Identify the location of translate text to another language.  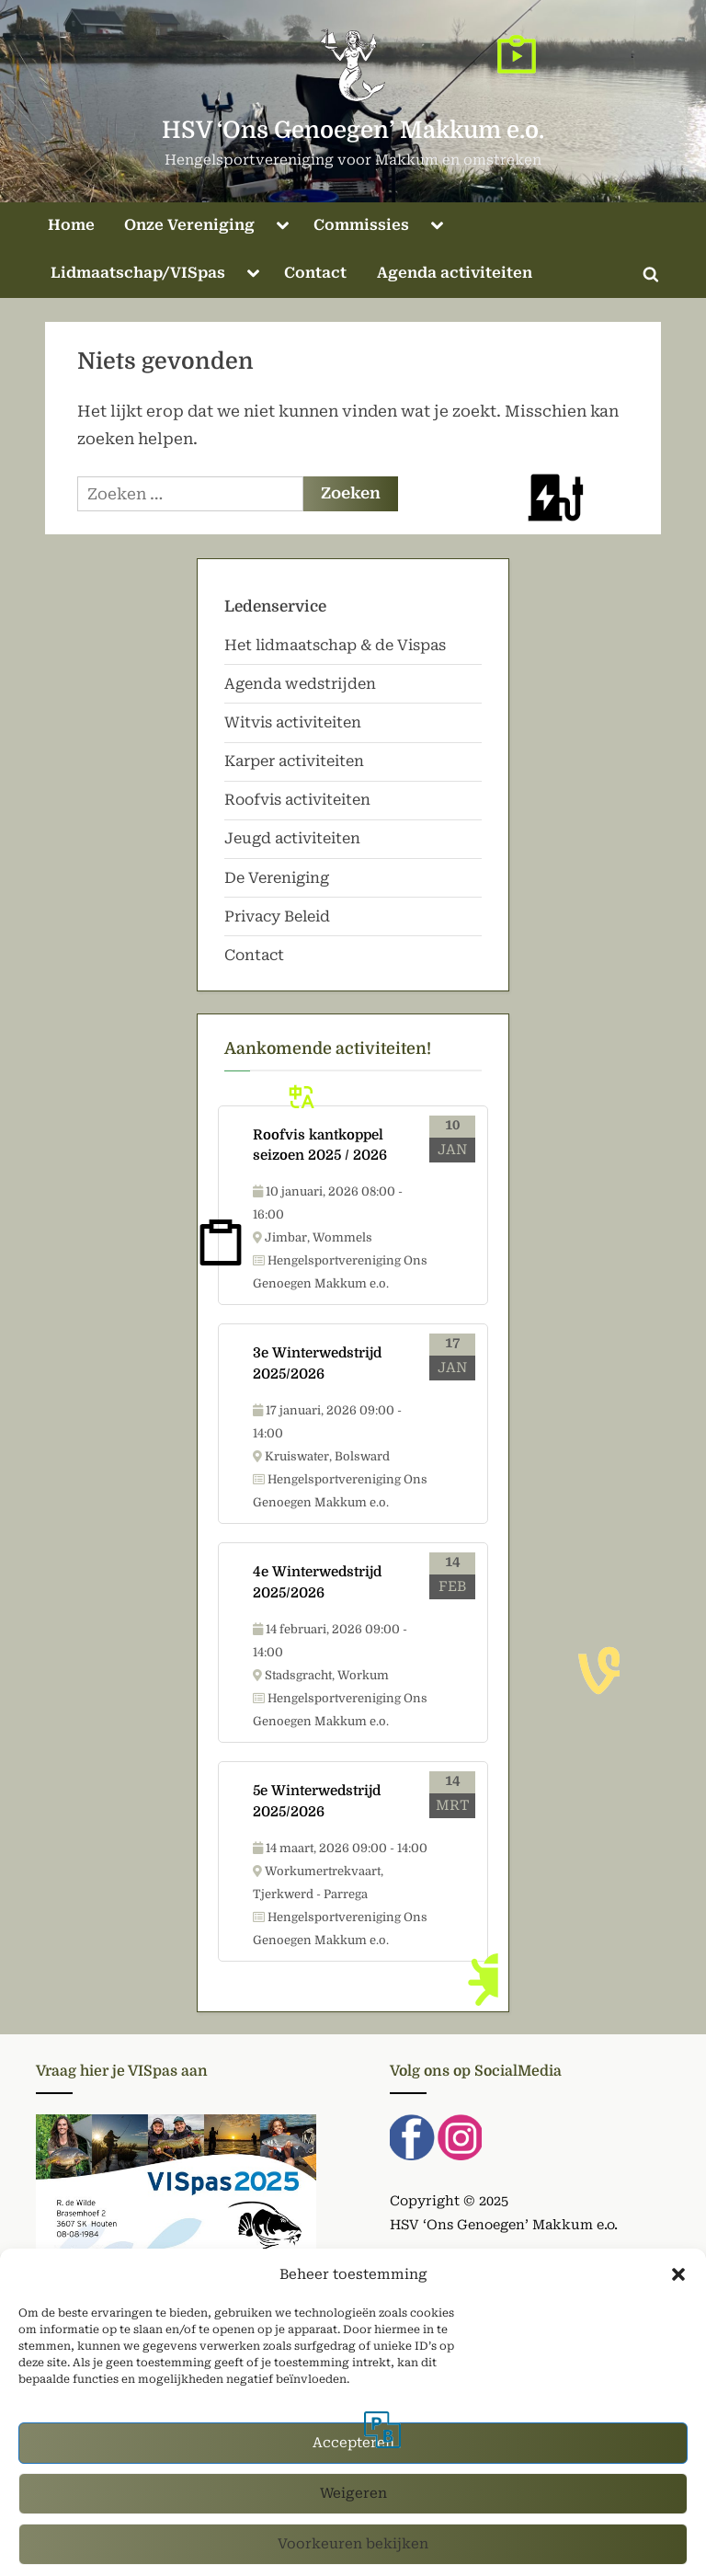
(302, 1097).